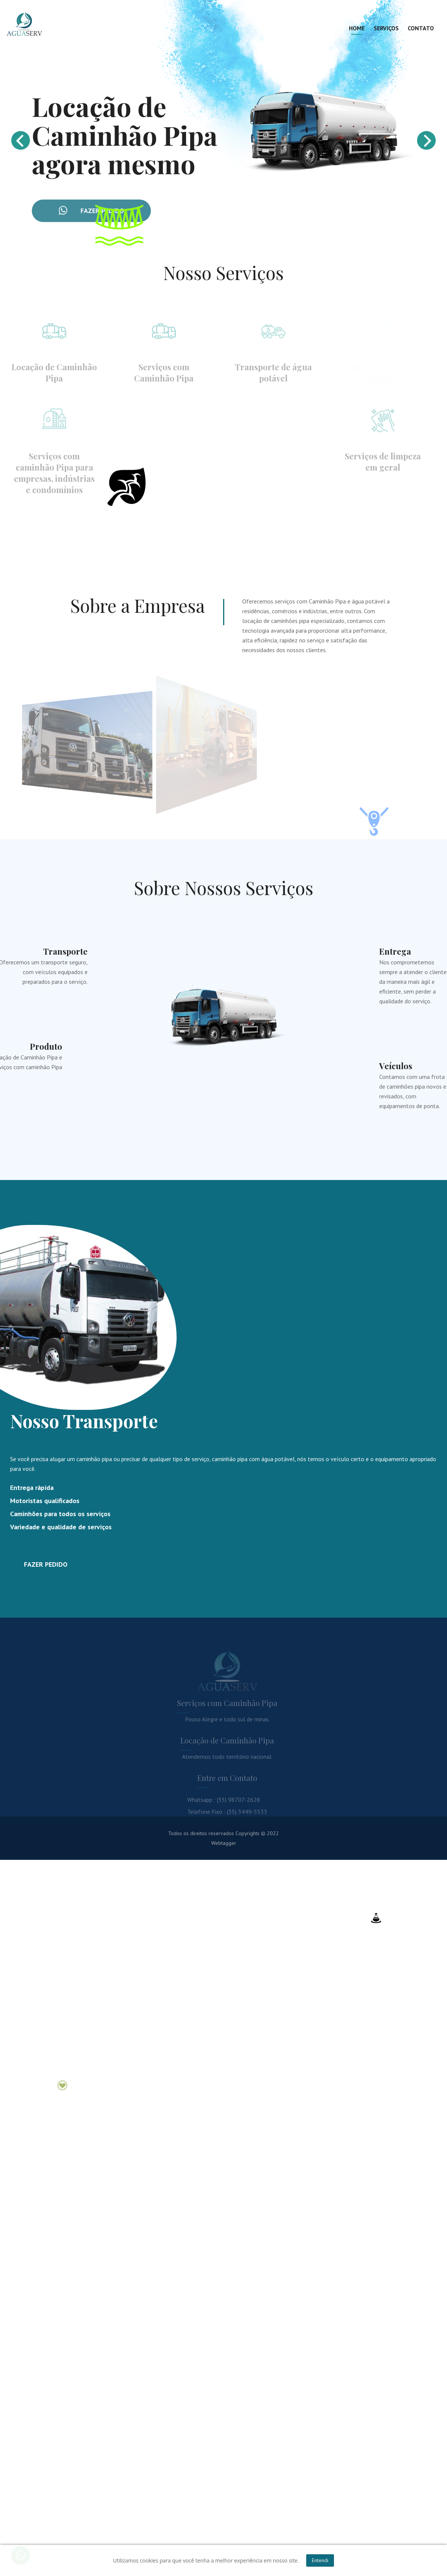 Image resolution: width=447 pixels, height=2576 pixels. Describe the element at coordinates (127, 487) in the screenshot. I see `nature or plant category in a game inventory` at that location.